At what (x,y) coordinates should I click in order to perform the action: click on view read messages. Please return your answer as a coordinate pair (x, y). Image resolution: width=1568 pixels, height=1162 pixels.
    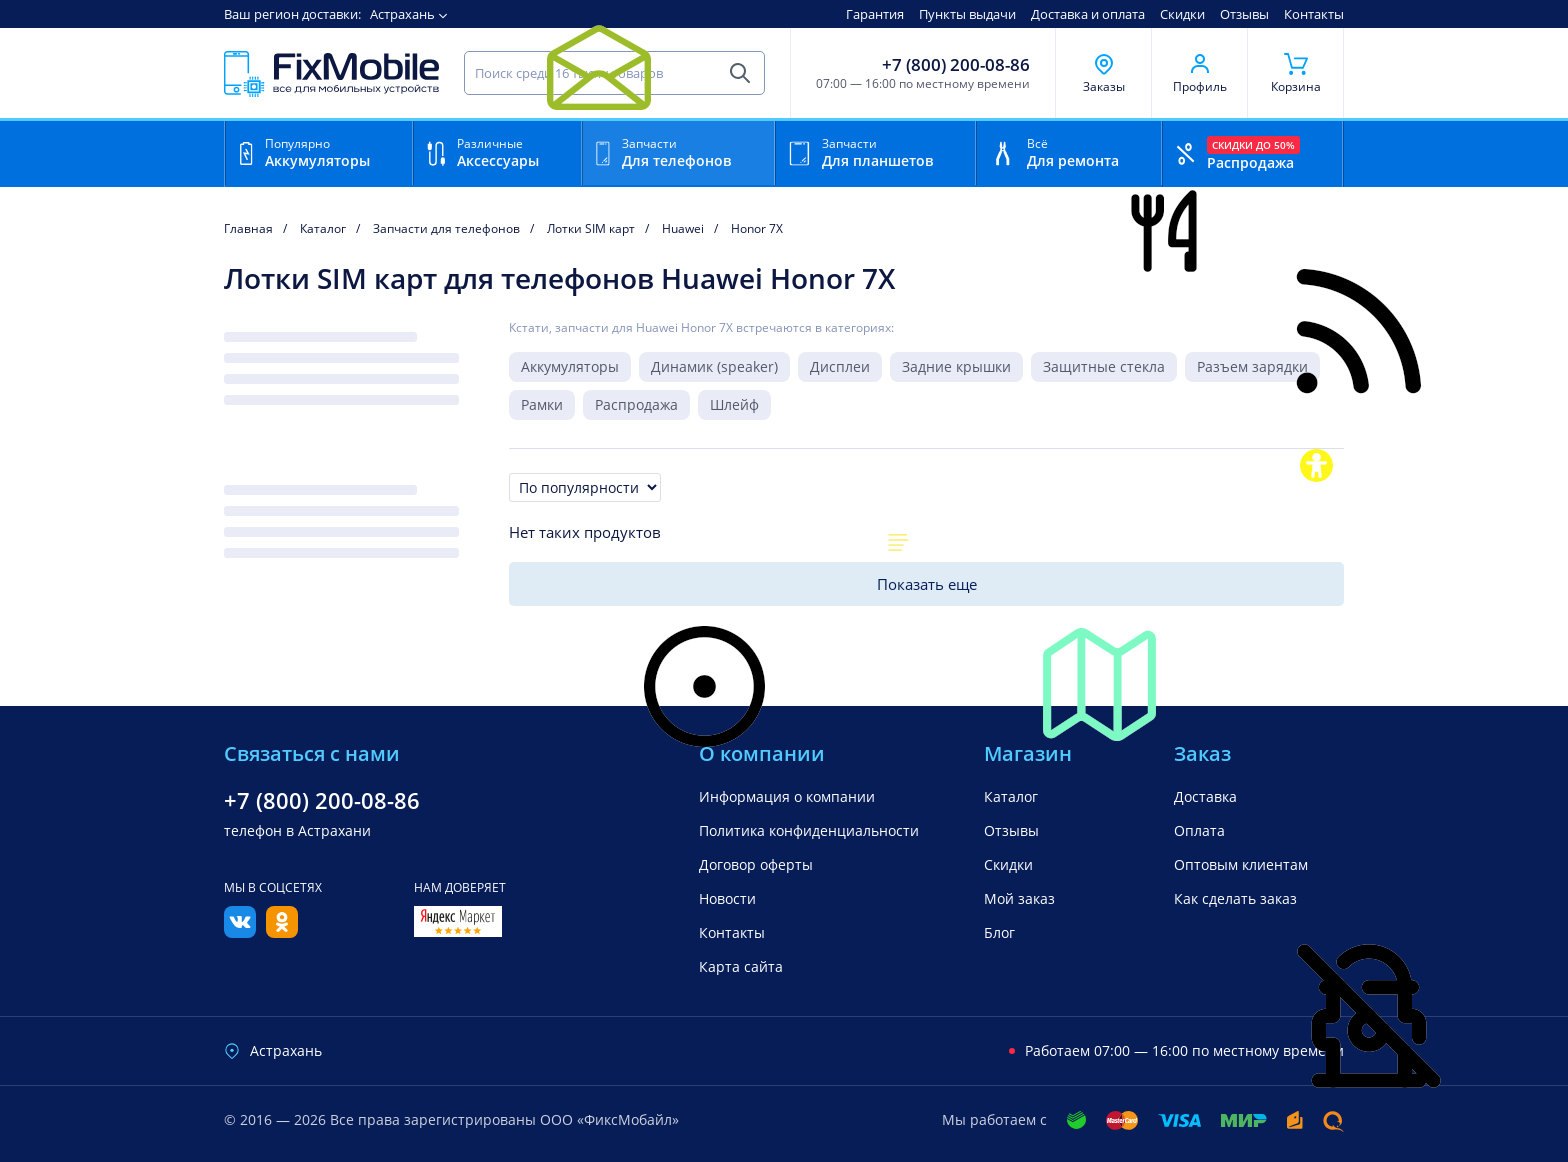
    Looking at the image, I should click on (599, 71).